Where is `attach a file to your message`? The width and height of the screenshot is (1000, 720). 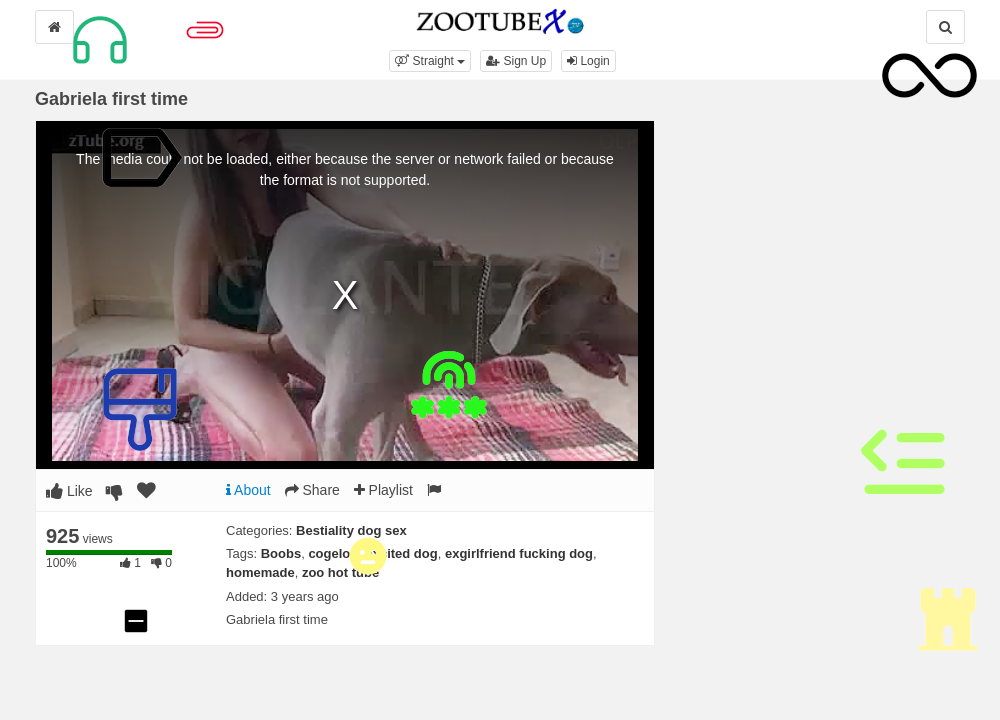 attach a file to your message is located at coordinates (205, 30).